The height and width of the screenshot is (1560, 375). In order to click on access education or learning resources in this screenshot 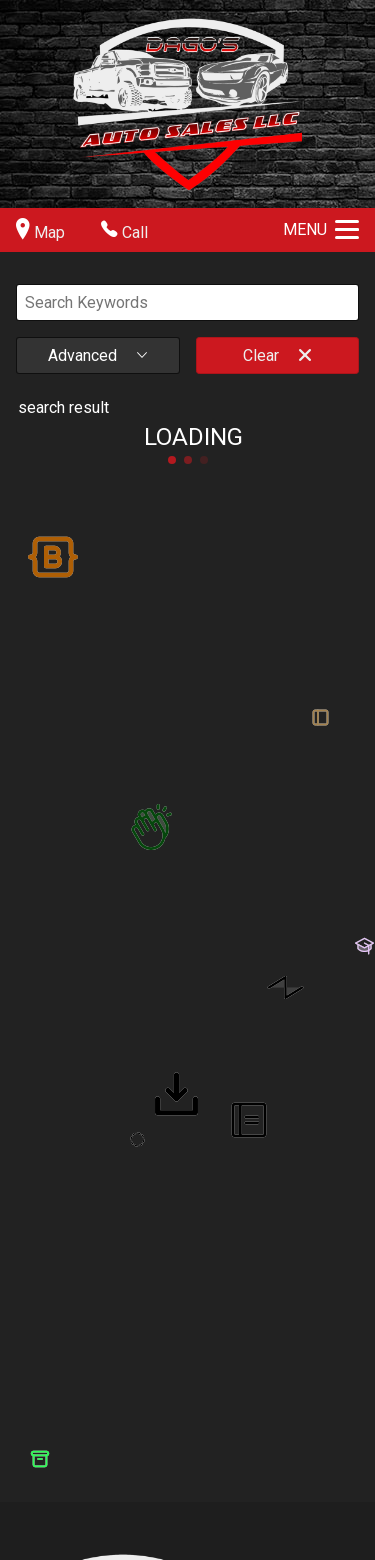, I will do `click(364, 945)`.